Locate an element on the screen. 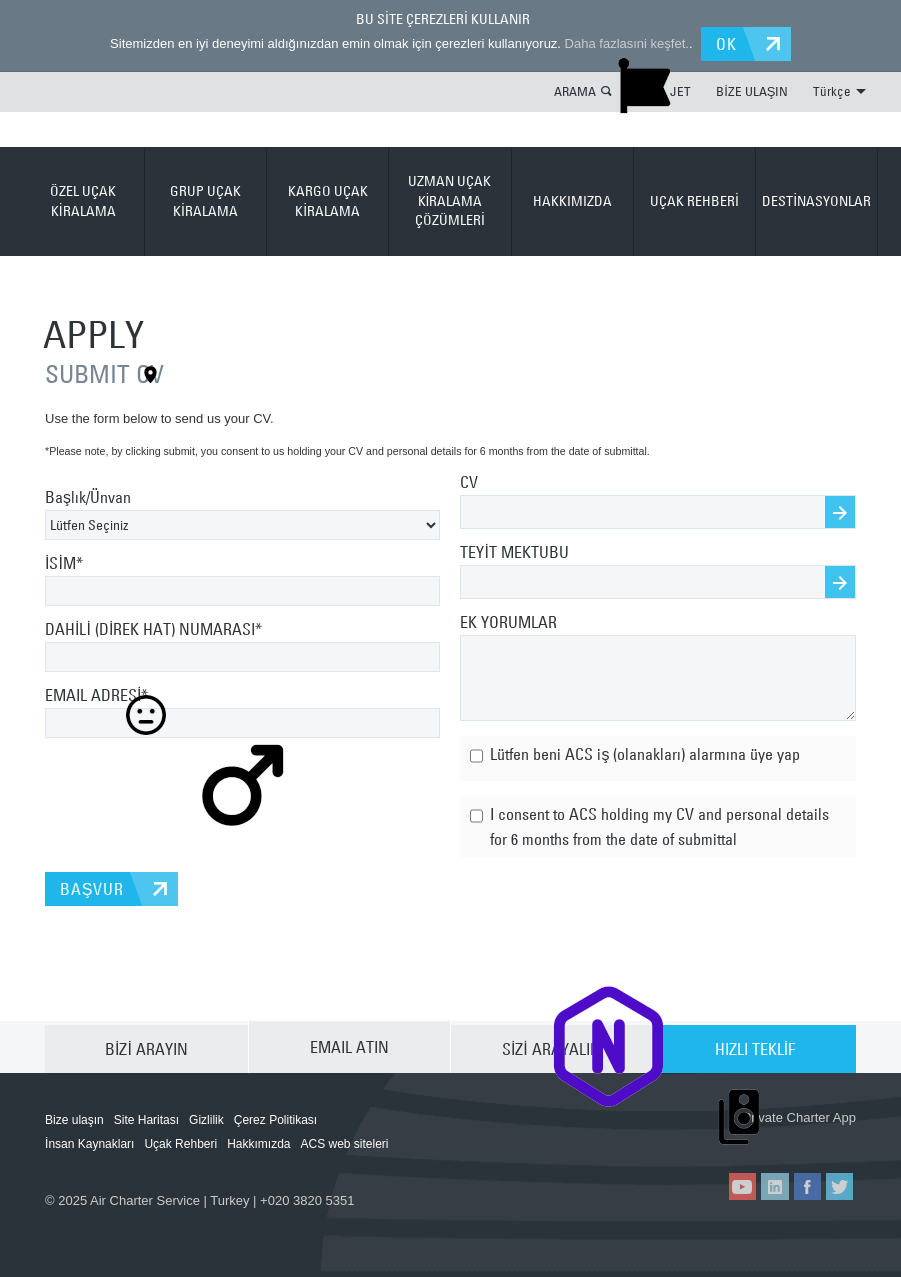 This screenshot has width=901, height=1277. indicates male gender selection is located at coordinates (240, 788).